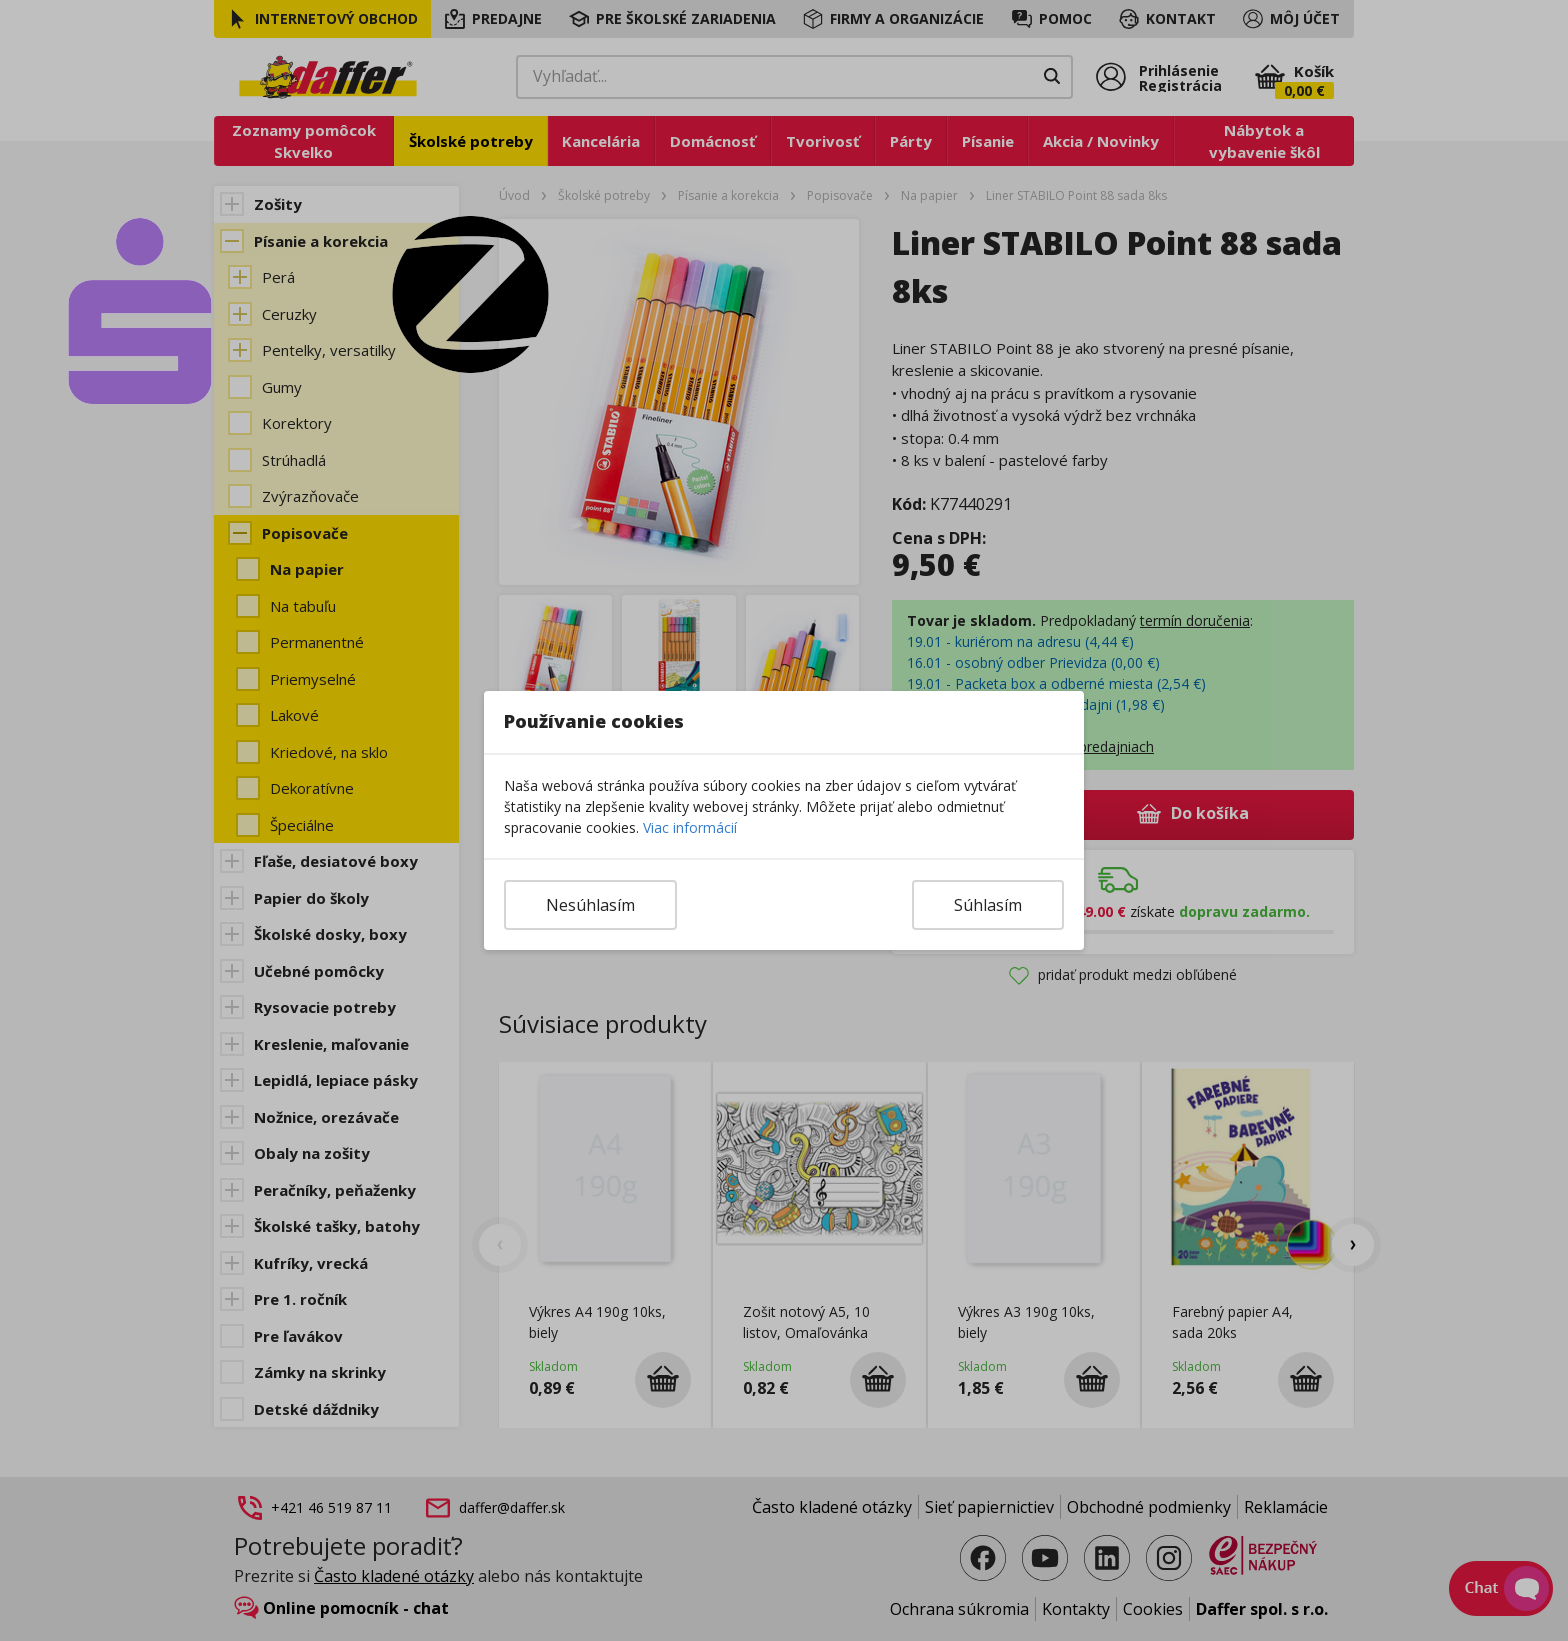 Image resolution: width=1568 pixels, height=1641 pixels. Describe the element at coordinates (470, 294) in the screenshot. I see `zigbee smart home protocol logo` at that location.